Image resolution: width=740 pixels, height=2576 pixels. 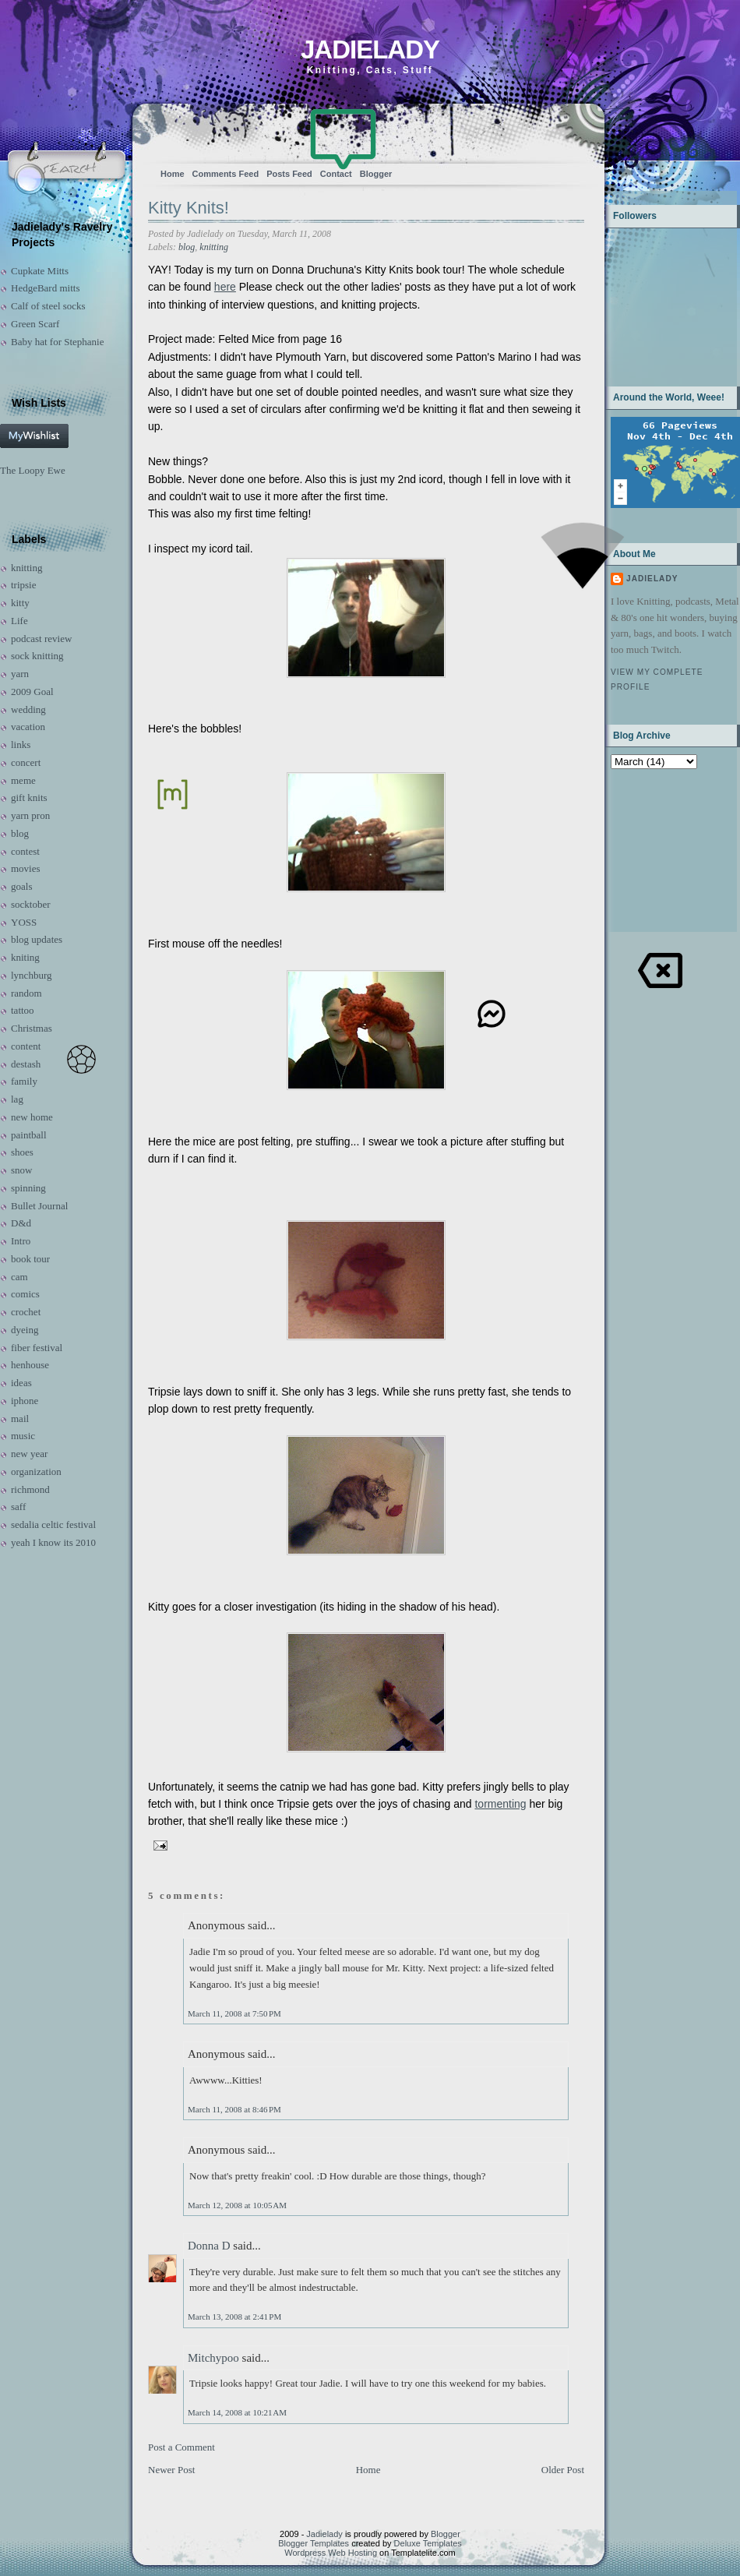 I want to click on matrix decentralized messaging platform logo, so click(x=172, y=794).